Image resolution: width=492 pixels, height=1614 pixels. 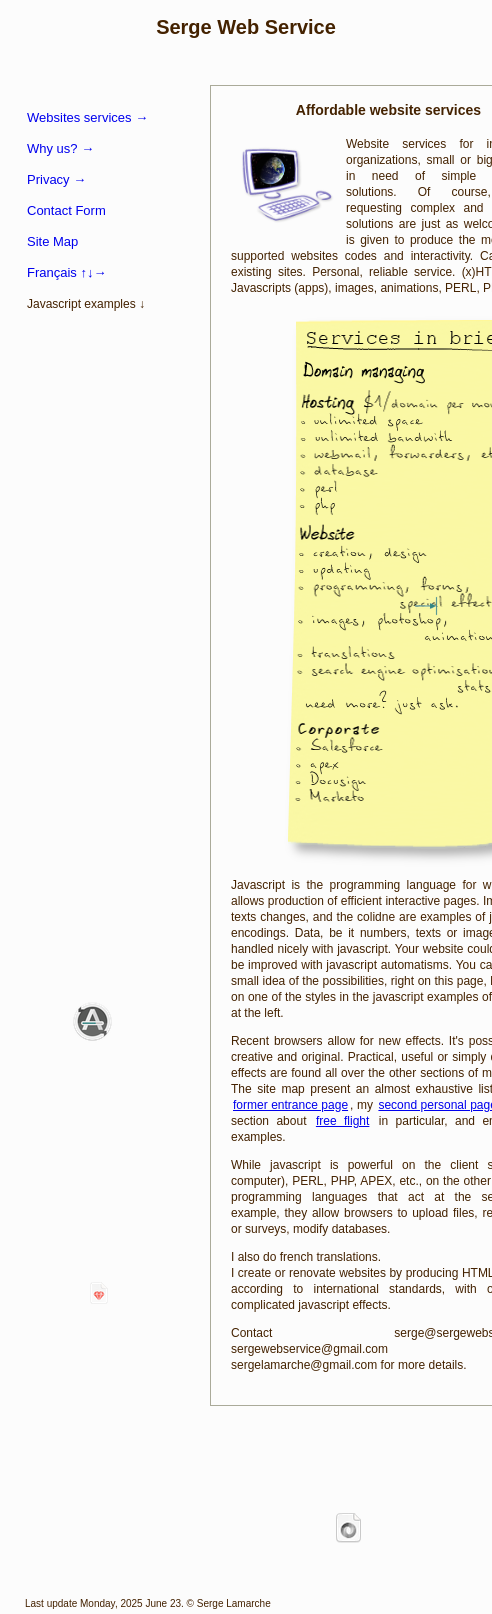 I want to click on jump to the last item in a list, so click(x=426, y=606).